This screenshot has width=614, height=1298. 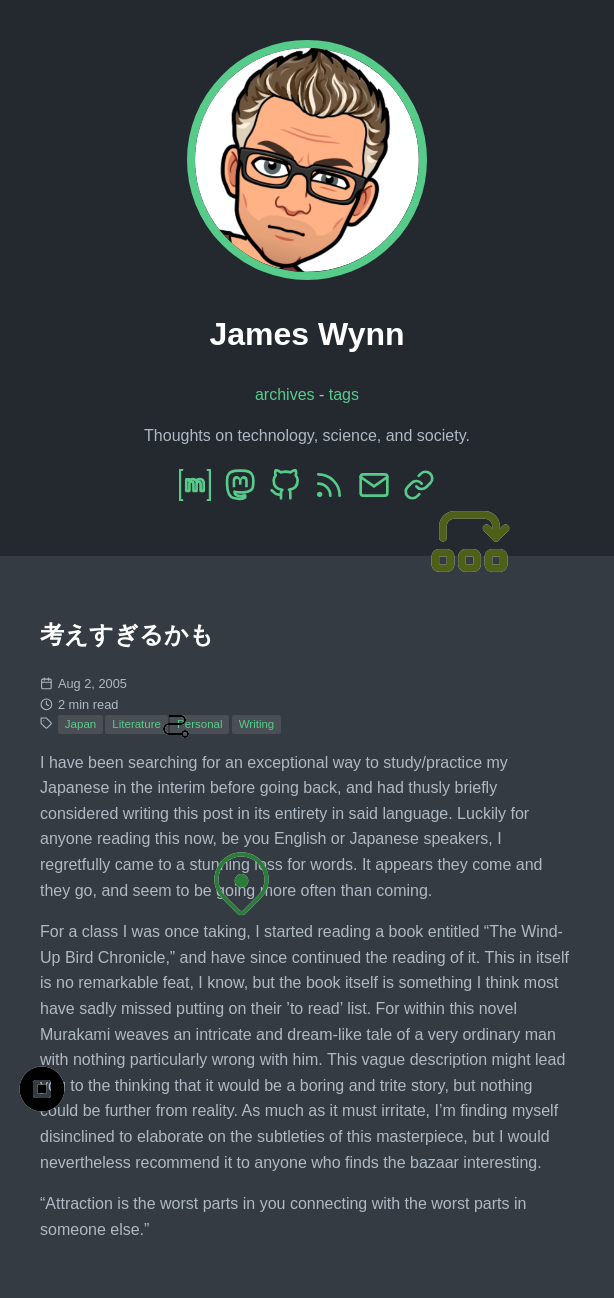 I want to click on view location on map, so click(x=241, y=883).